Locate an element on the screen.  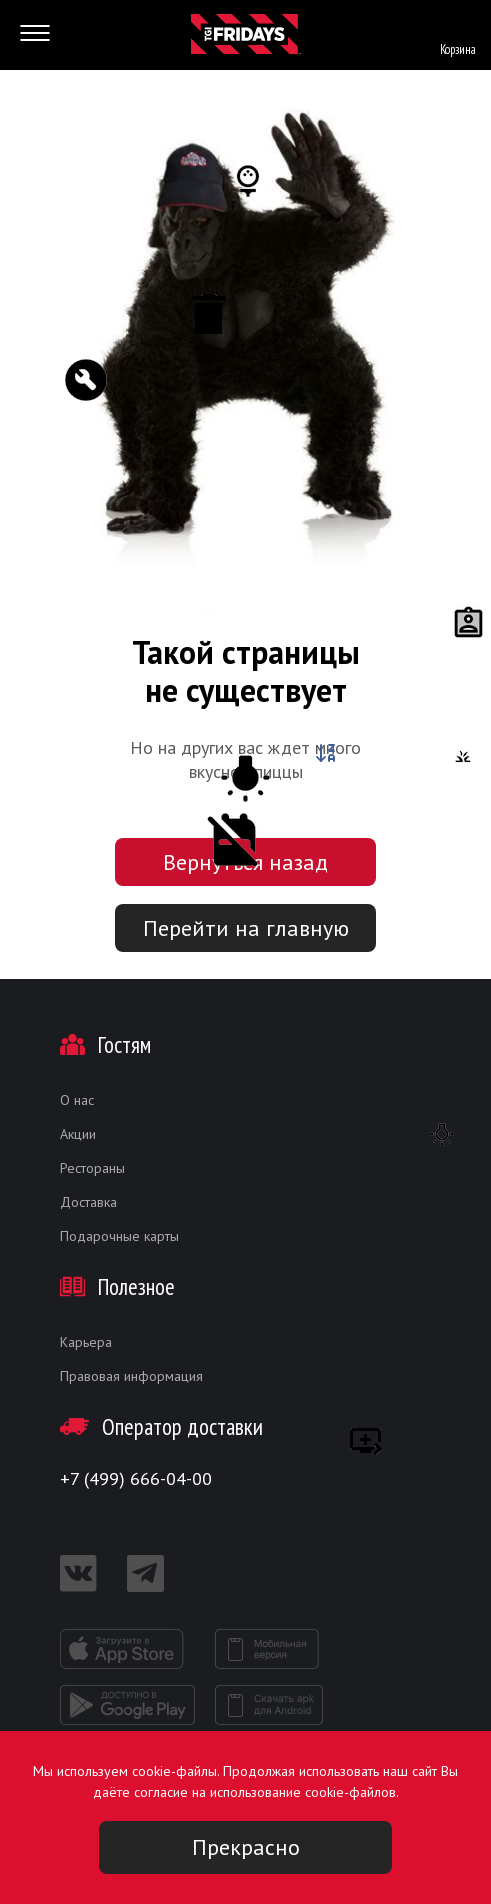
view outdoor or nature-related content is located at coordinates (463, 756).